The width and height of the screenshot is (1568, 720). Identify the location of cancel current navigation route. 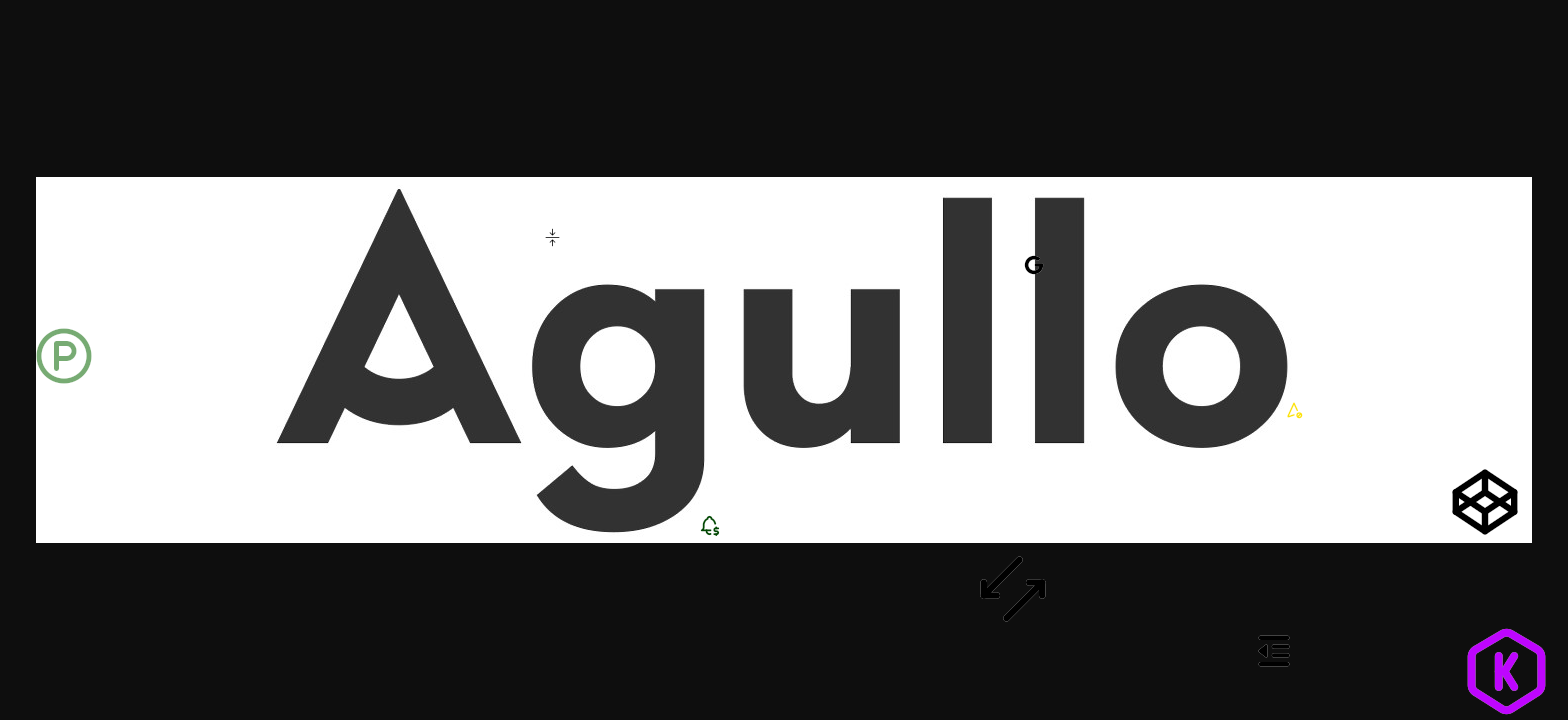
(1294, 410).